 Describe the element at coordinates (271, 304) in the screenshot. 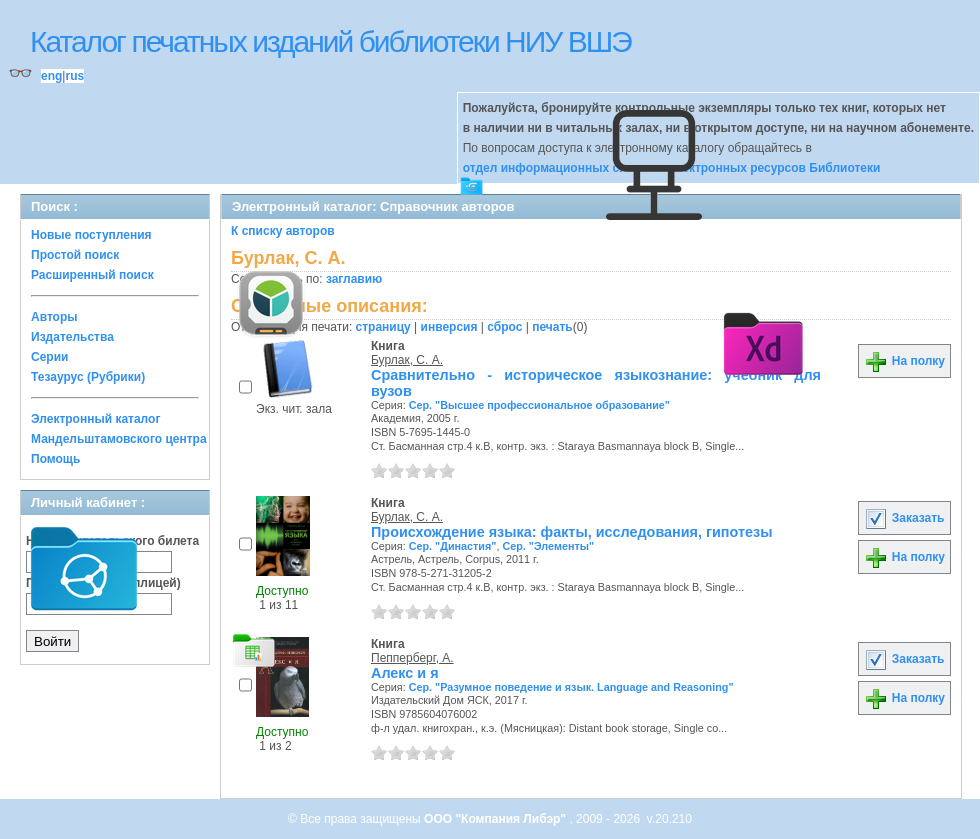

I see `open disk partitioning utility` at that location.